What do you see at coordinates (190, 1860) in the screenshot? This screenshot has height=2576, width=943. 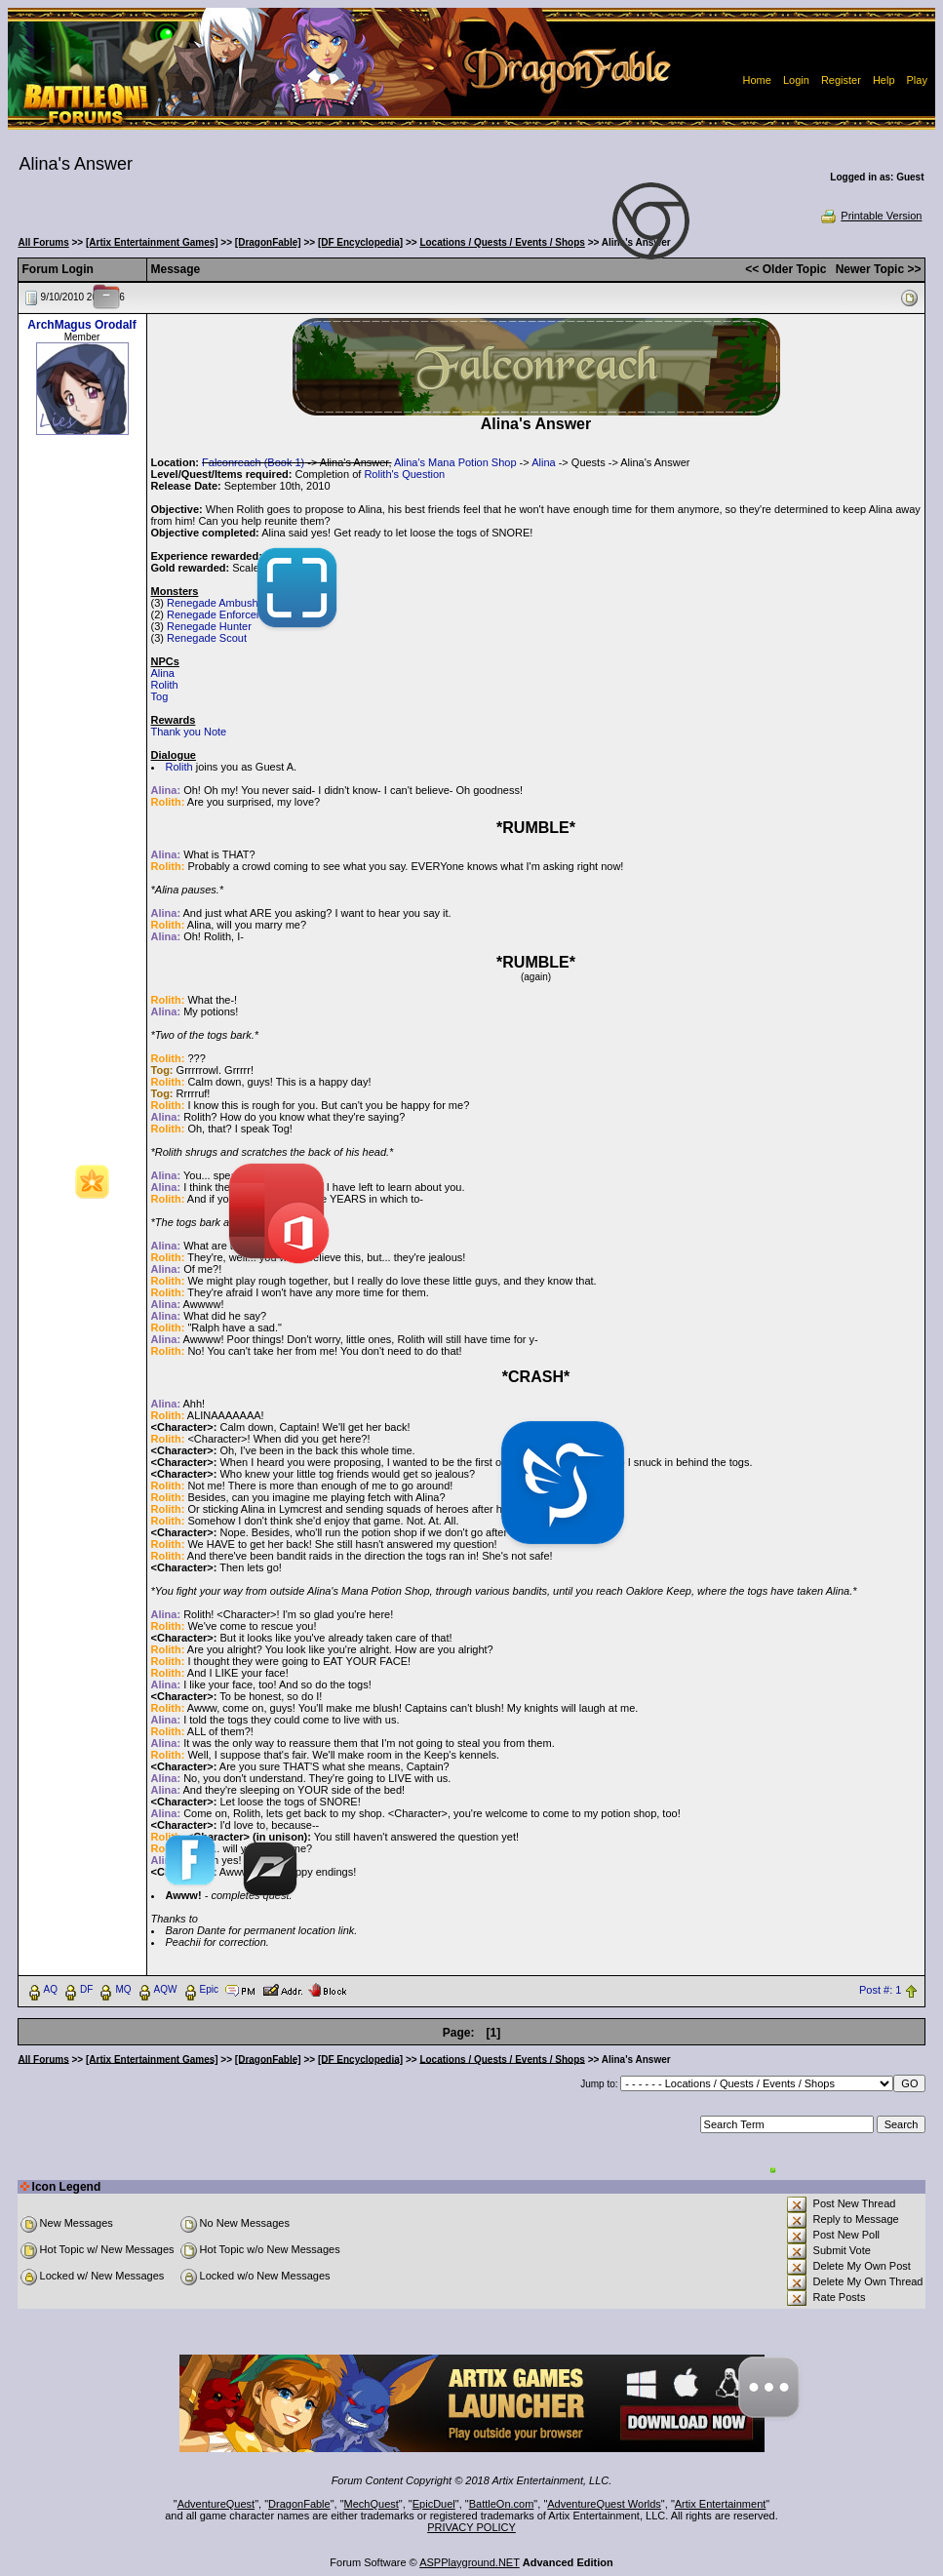 I see `launch Fortnite game` at bounding box center [190, 1860].